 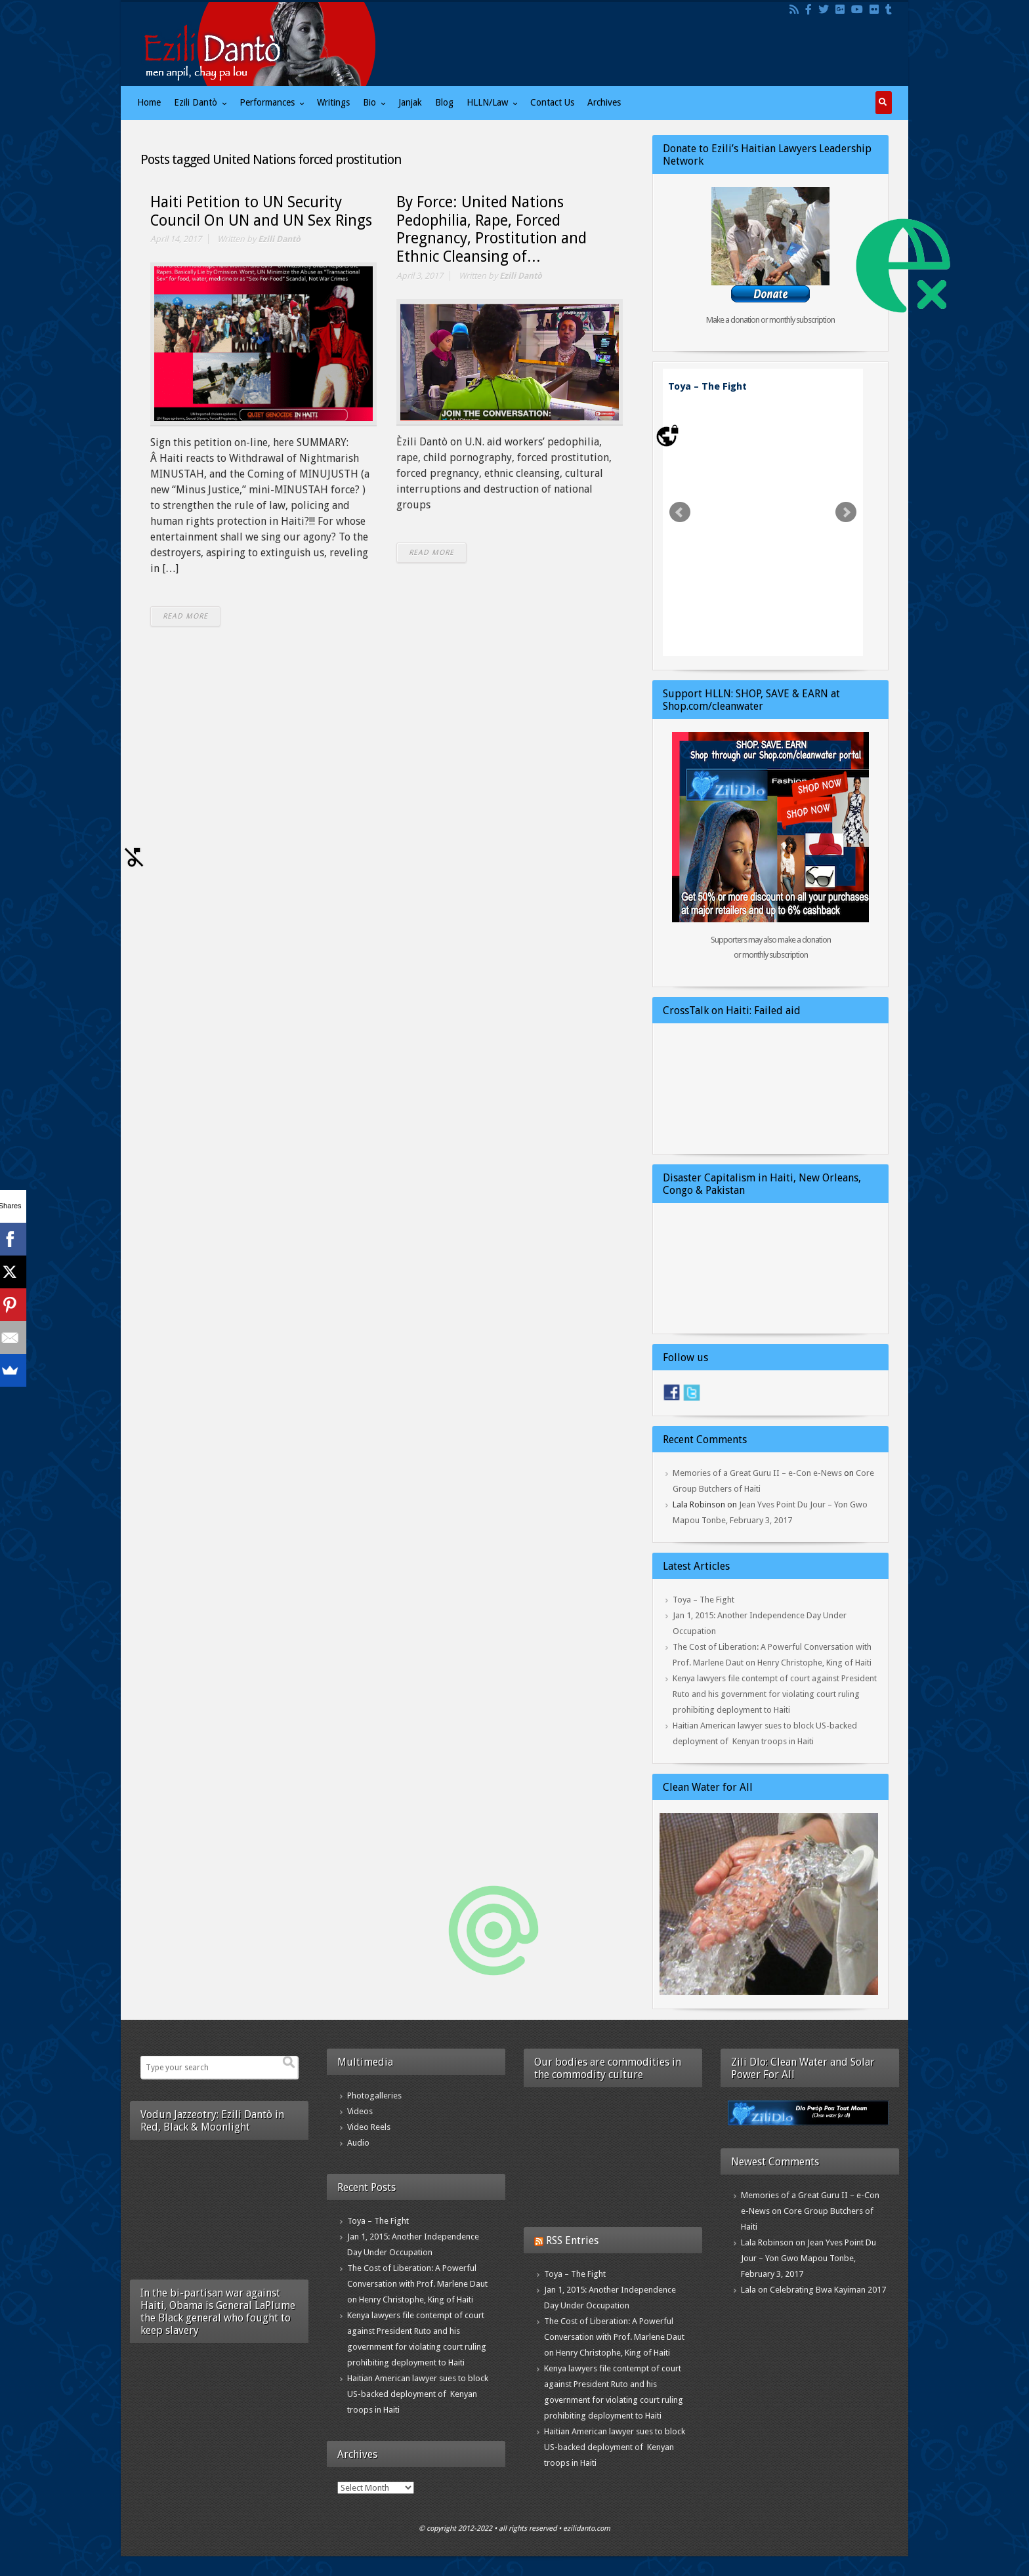 What do you see at coordinates (667, 436) in the screenshot?
I see `indicates active vpn connection` at bounding box center [667, 436].